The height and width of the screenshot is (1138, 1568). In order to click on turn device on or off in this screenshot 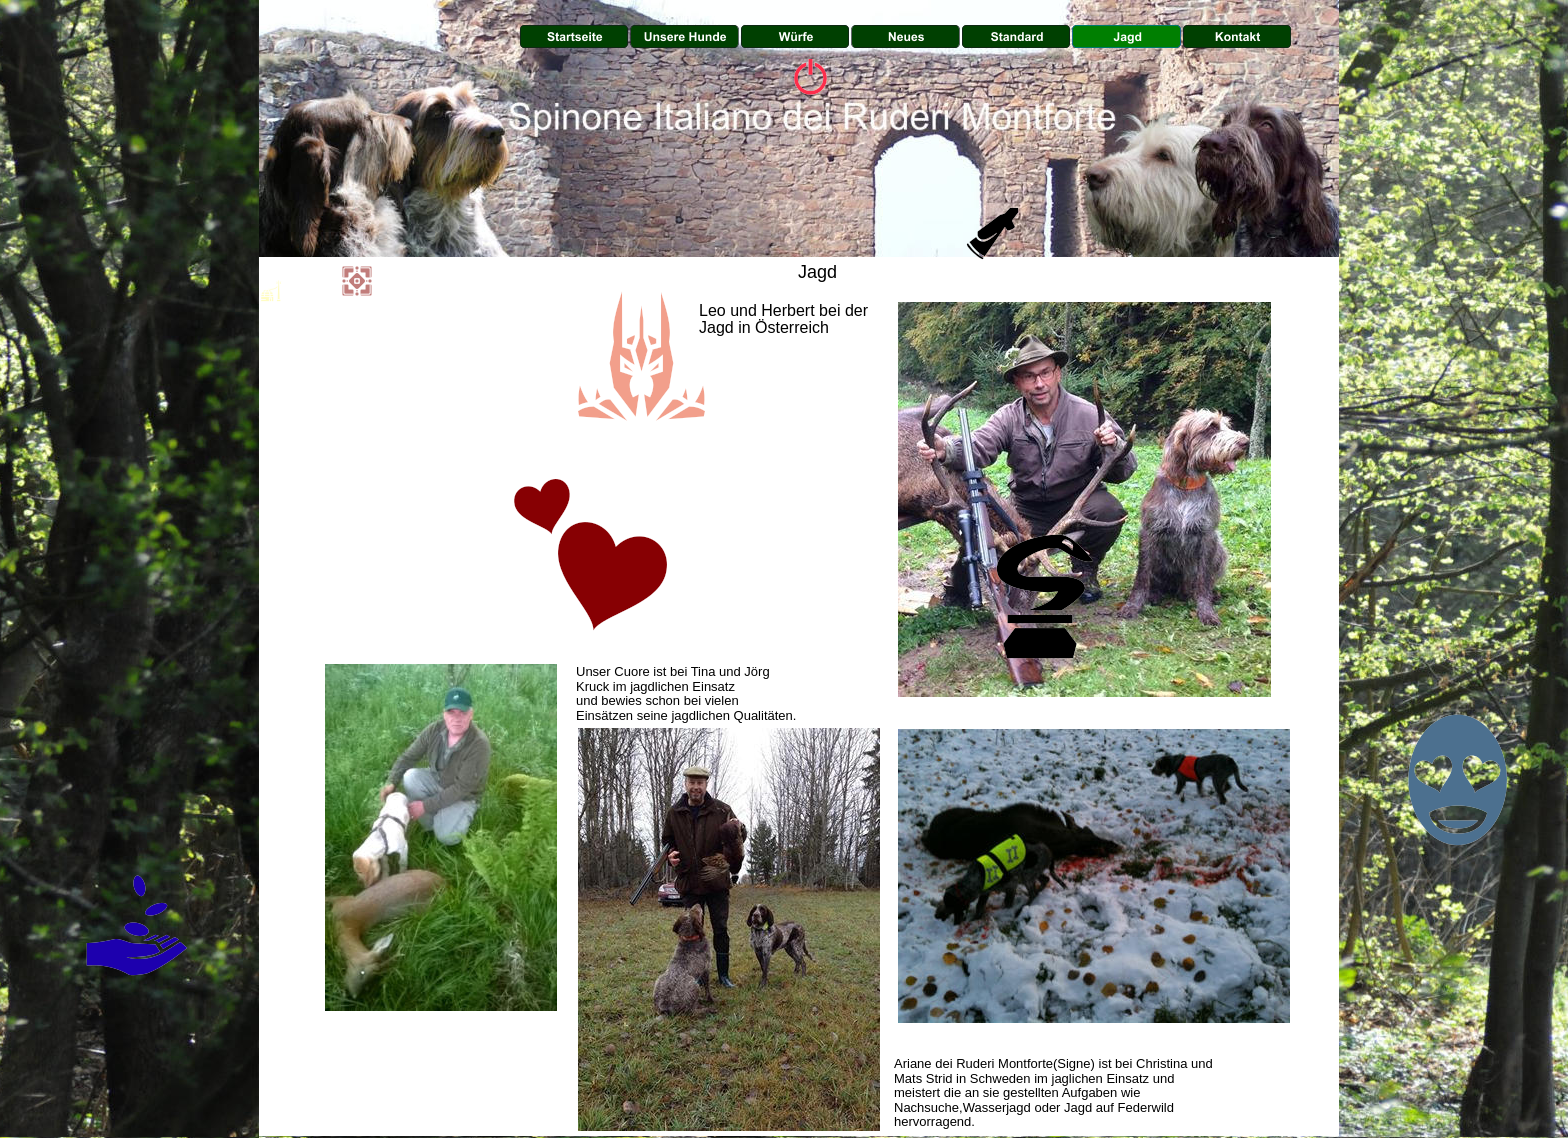, I will do `click(810, 76)`.